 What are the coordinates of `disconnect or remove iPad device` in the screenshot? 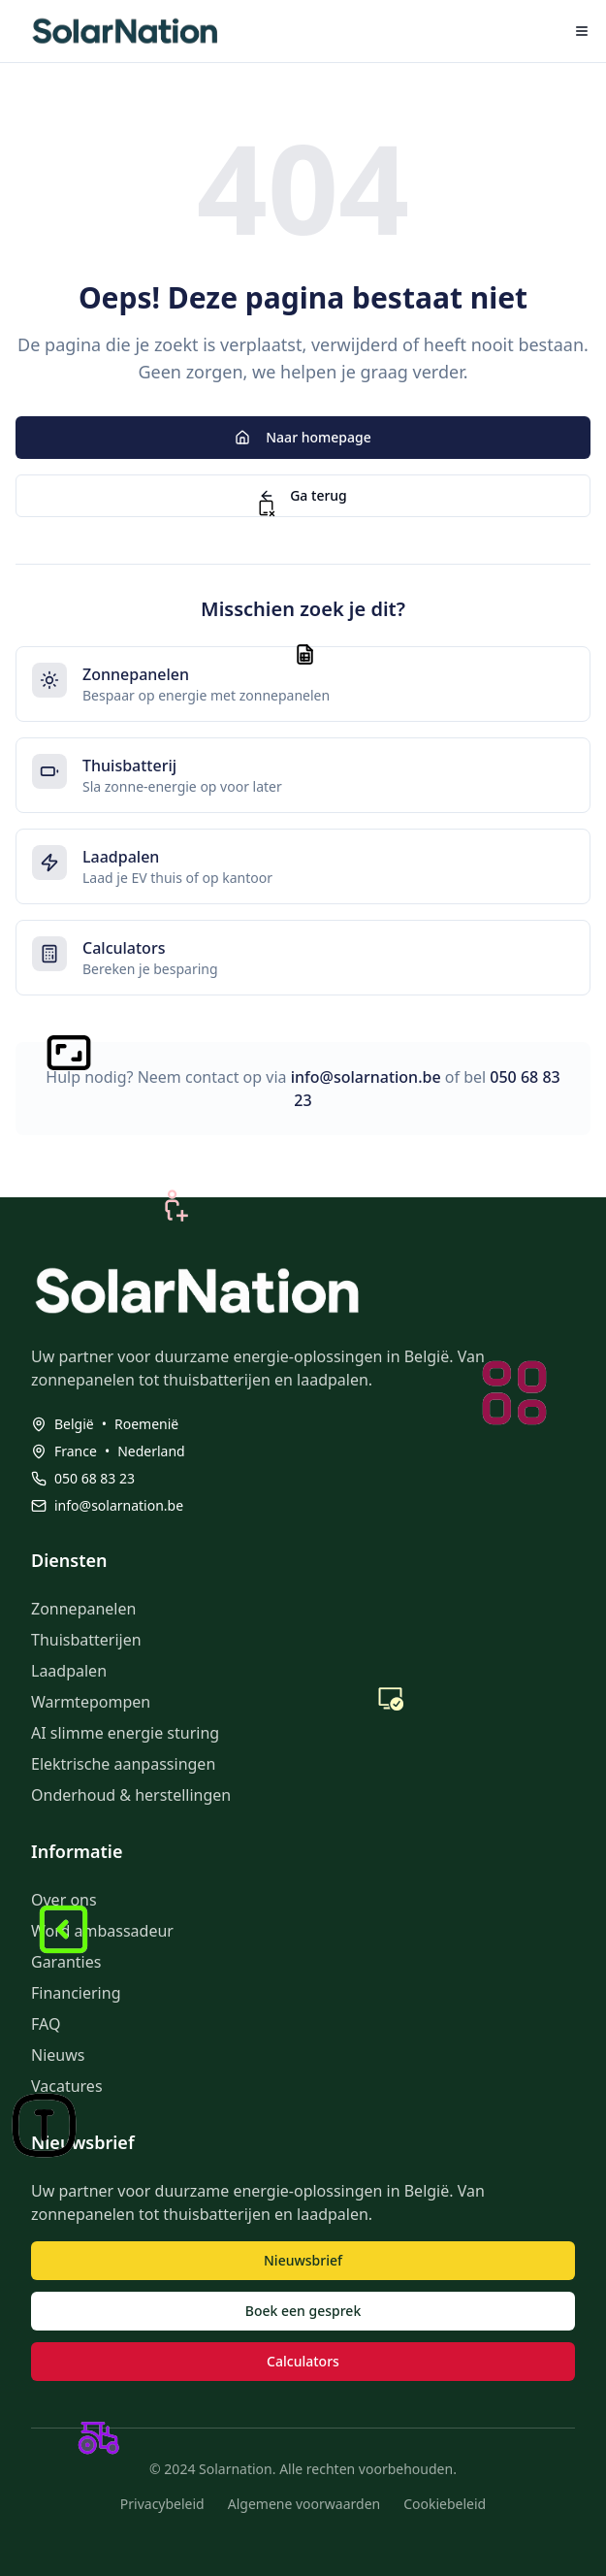 It's located at (266, 507).